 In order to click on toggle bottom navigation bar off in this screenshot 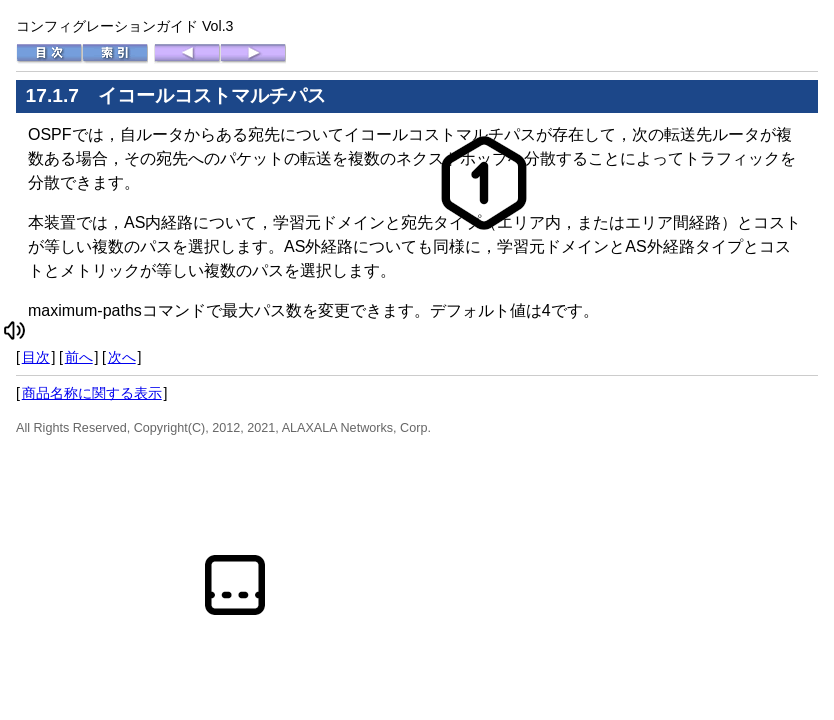, I will do `click(235, 585)`.